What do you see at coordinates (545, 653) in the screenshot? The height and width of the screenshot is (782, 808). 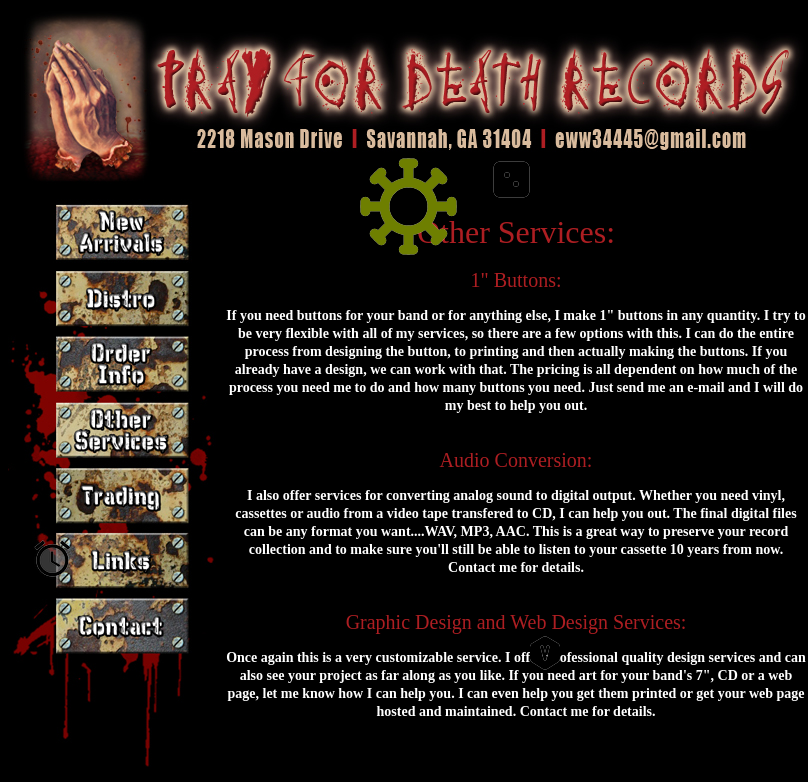 I see `indicates version or variant selection` at bounding box center [545, 653].